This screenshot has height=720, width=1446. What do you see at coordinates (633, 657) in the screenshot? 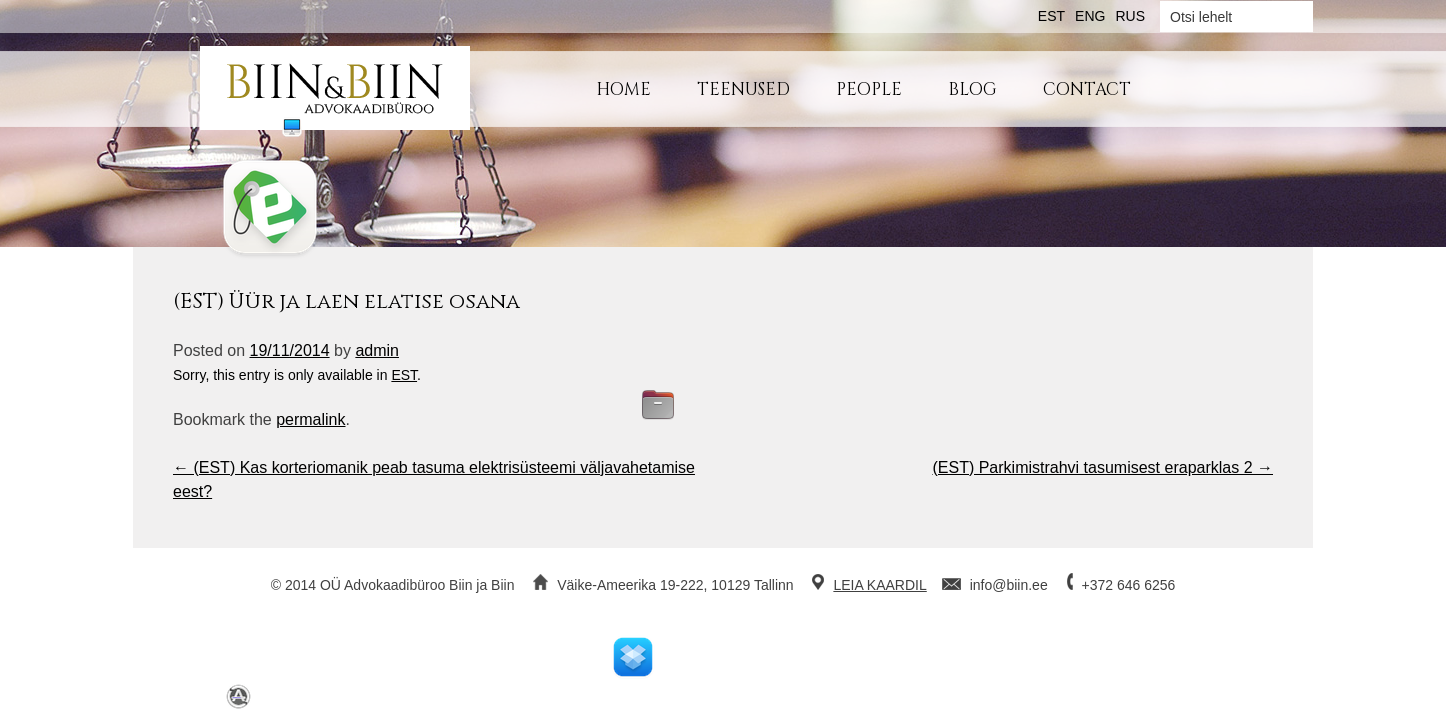
I see `open dropbox app` at bounding box center [633, 657].